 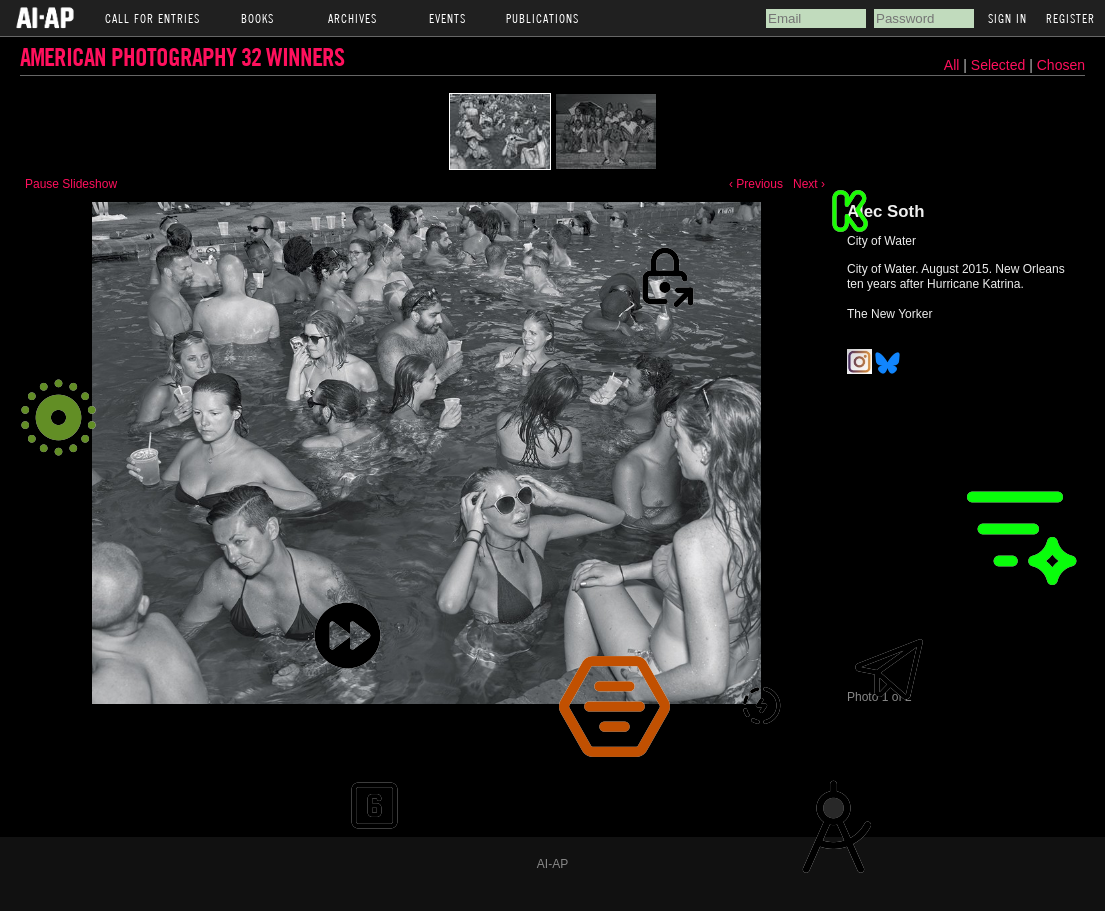 I want to click on link to Kickstarter profile or campaign, so click(x=849, y=211).